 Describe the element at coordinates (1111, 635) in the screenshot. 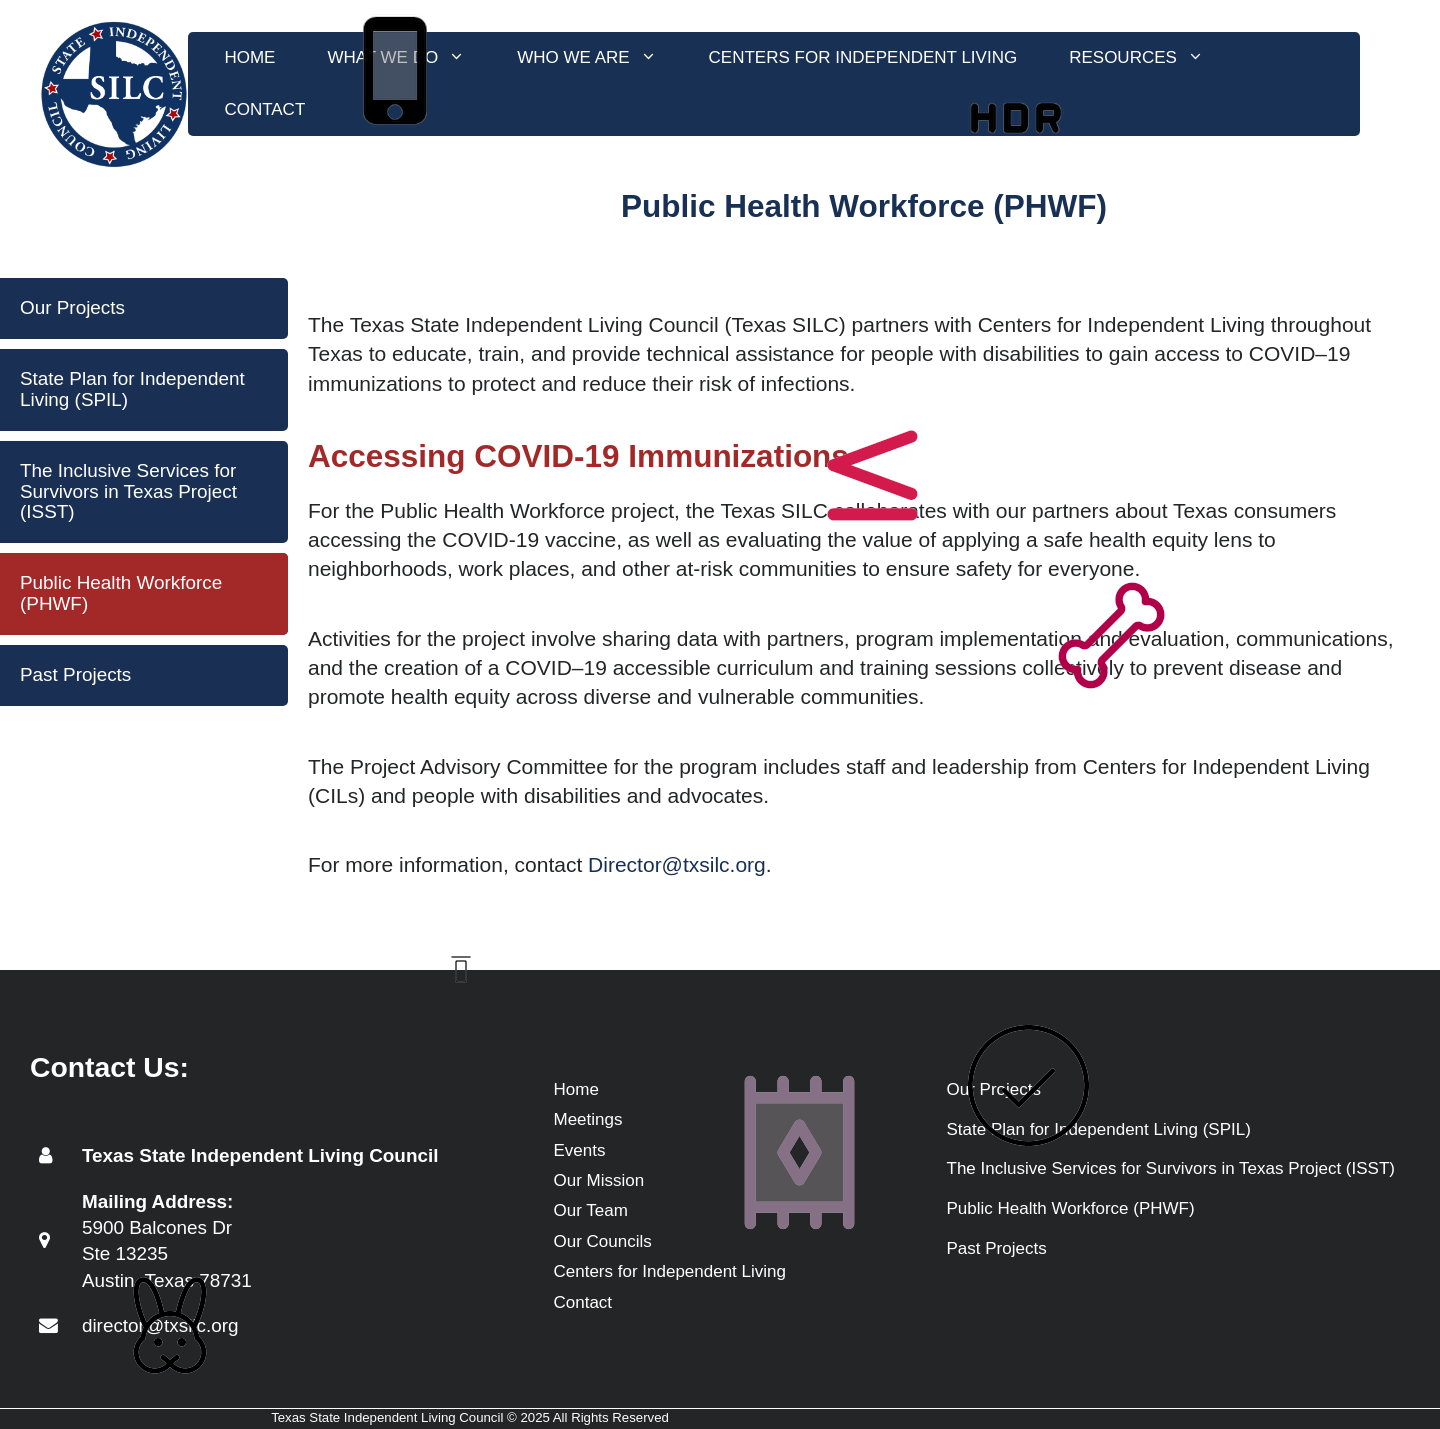

I see `access pet-related features or settings` at that location.